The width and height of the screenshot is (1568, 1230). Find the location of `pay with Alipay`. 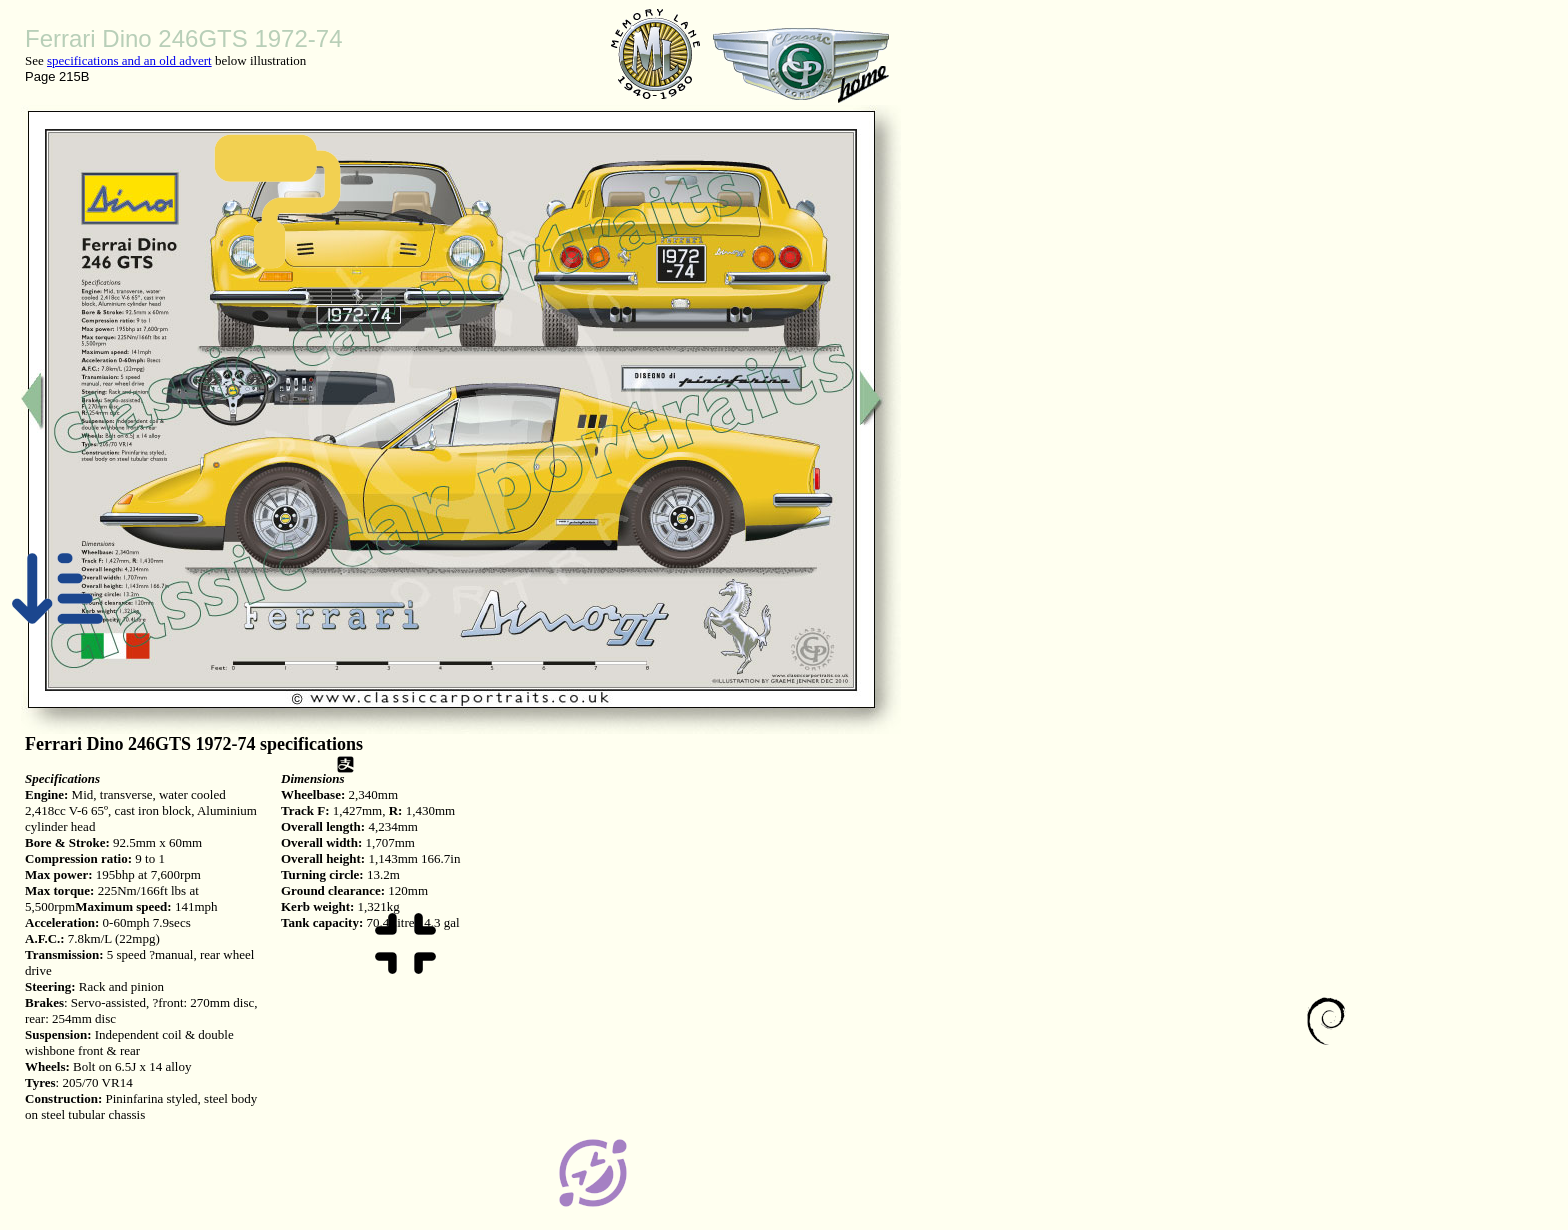

pay with Alipay is located at coordinates (345, 764).